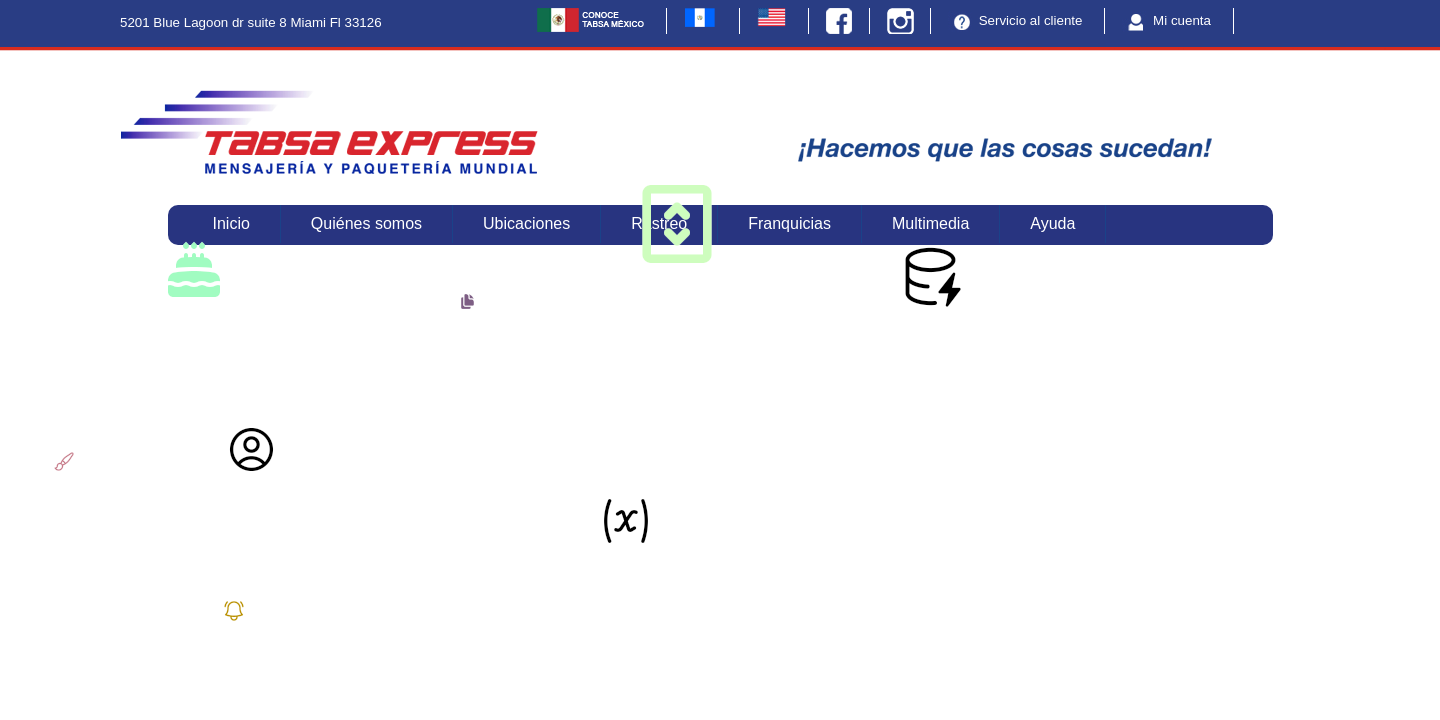 This screenshot has height=720, width=1440. I want to click on view birthday or celebration notifications, so click(194, 269).